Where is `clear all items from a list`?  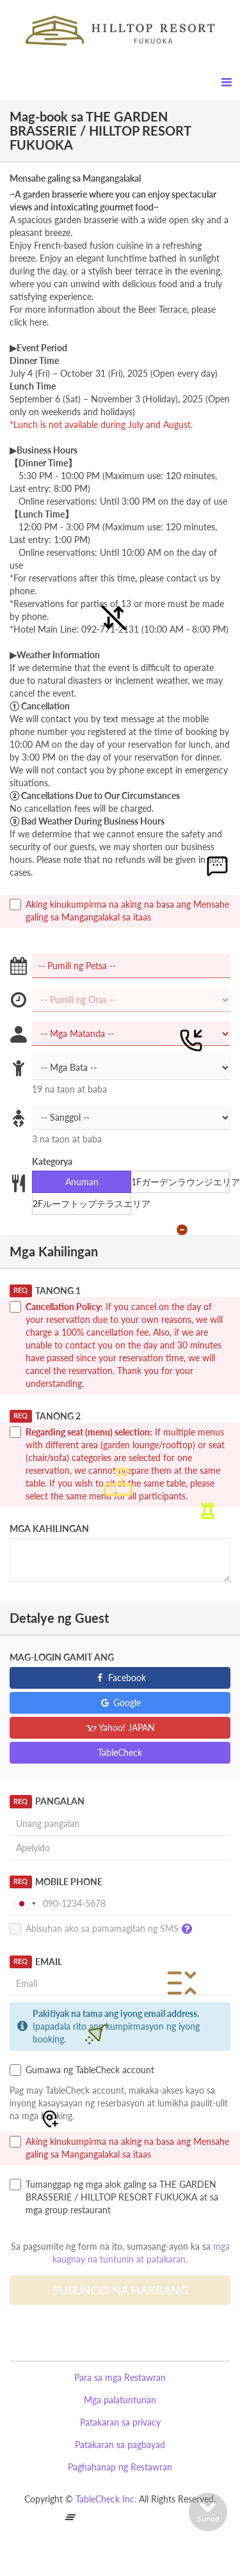
clear all items from a list is located at coordinates (70, 2517).